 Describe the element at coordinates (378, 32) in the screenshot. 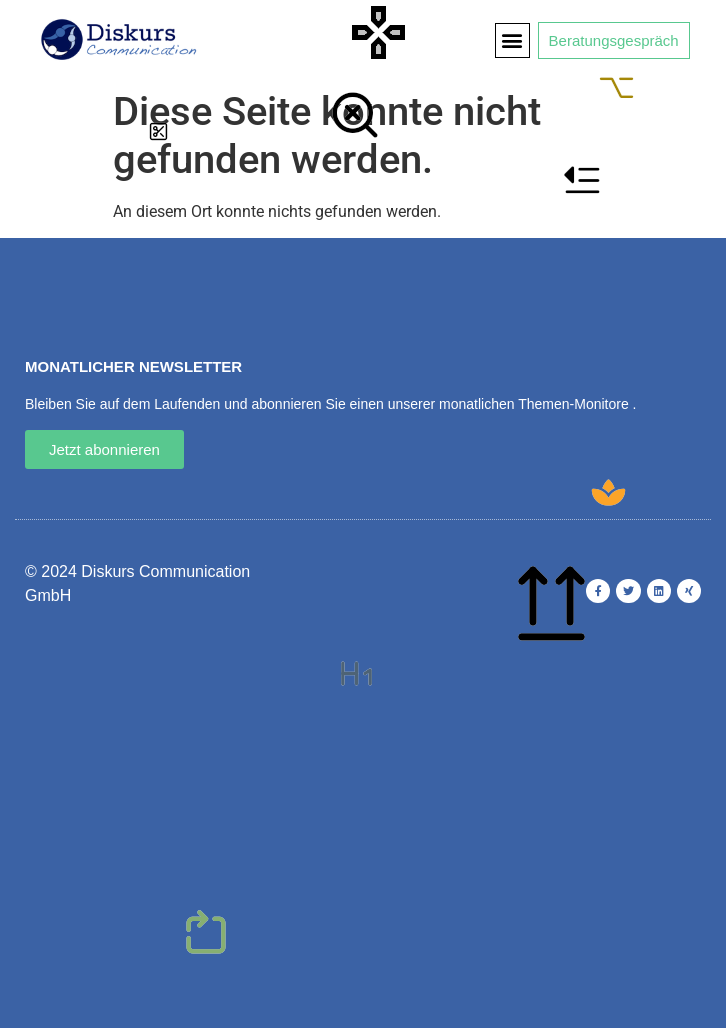

I see `access games or gaming section` at that location.